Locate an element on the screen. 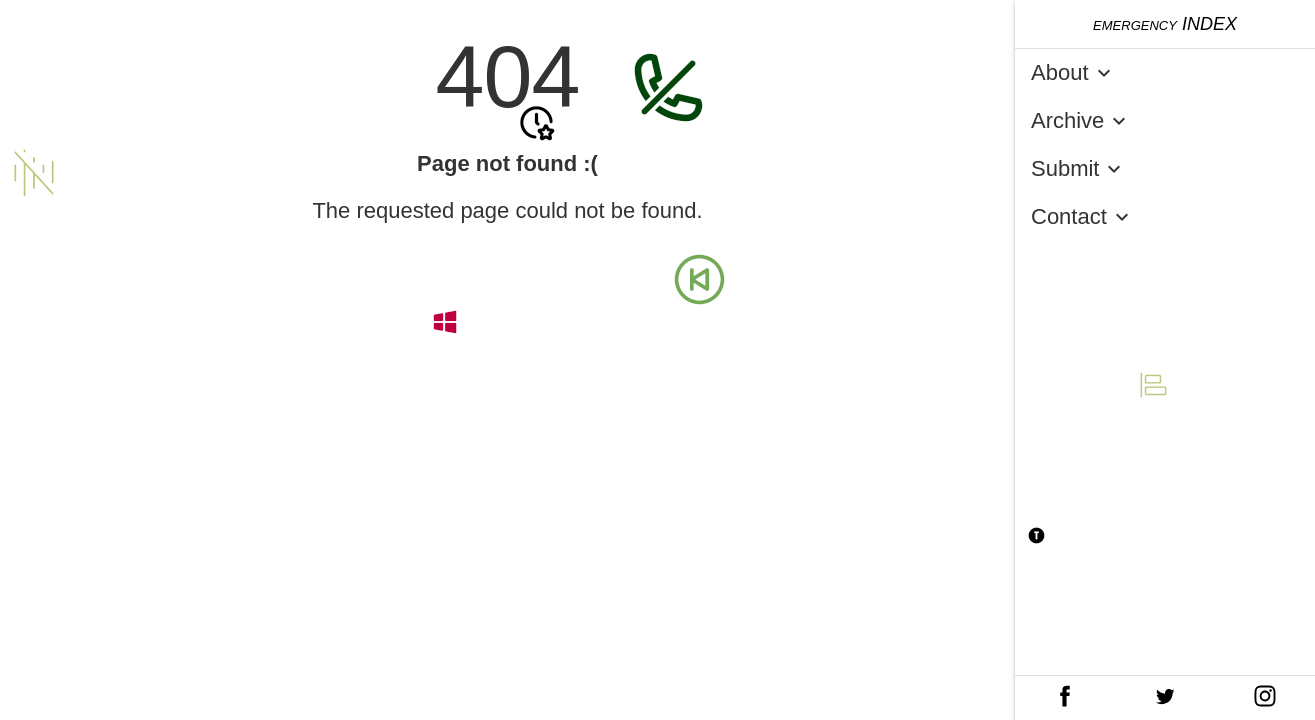  indicates text or typography settings is located at coordinates (1036, 535).